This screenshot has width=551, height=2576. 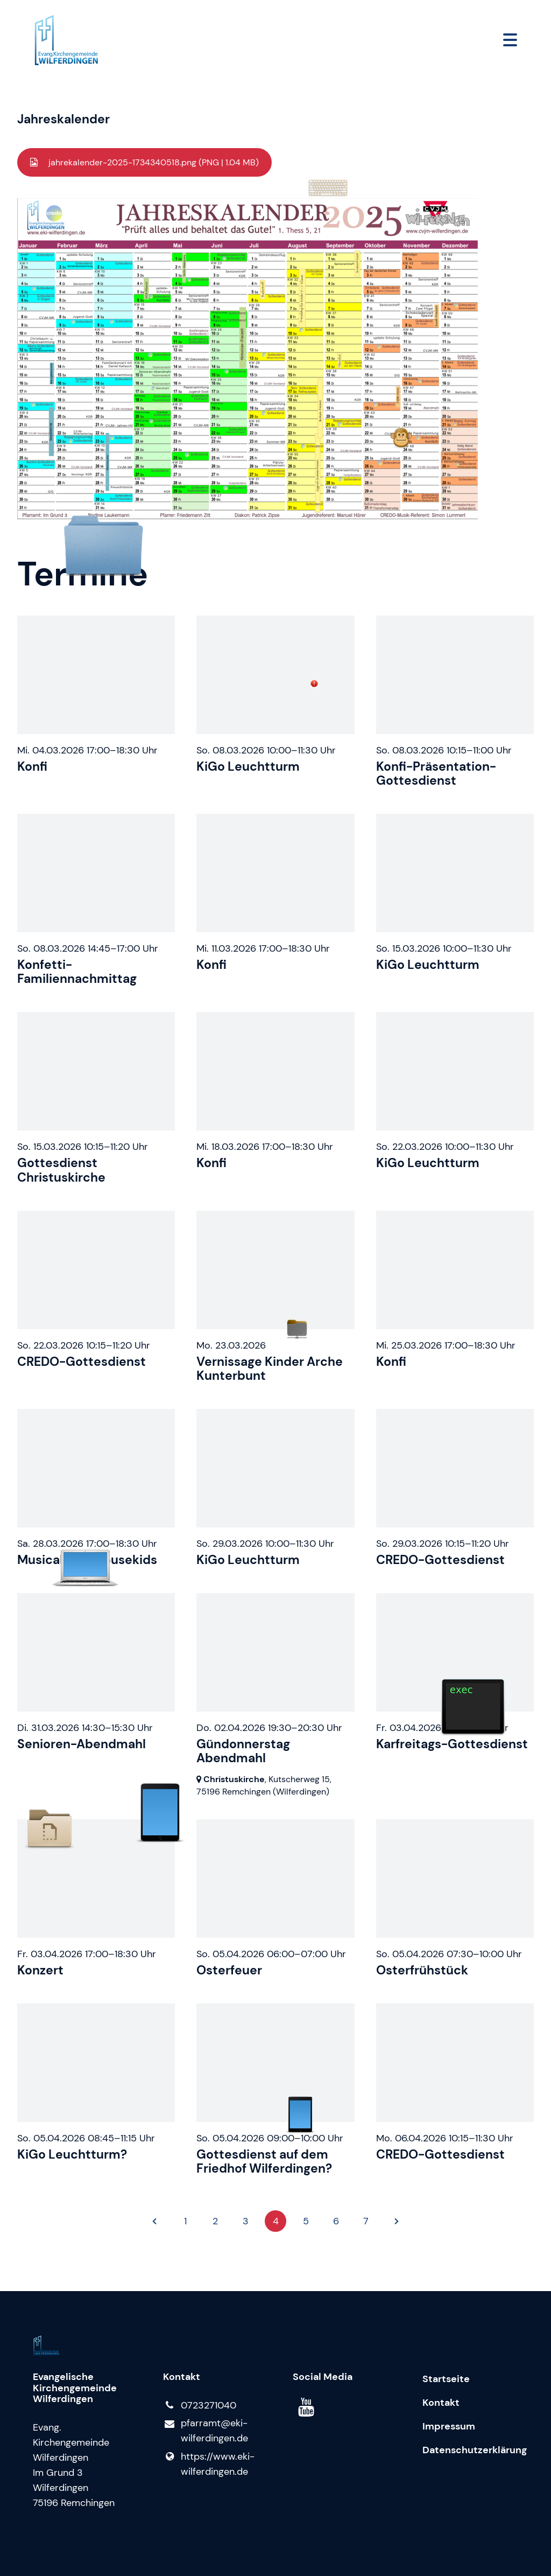 I want to click on access your templates folder, so click(x=50, y=1831).